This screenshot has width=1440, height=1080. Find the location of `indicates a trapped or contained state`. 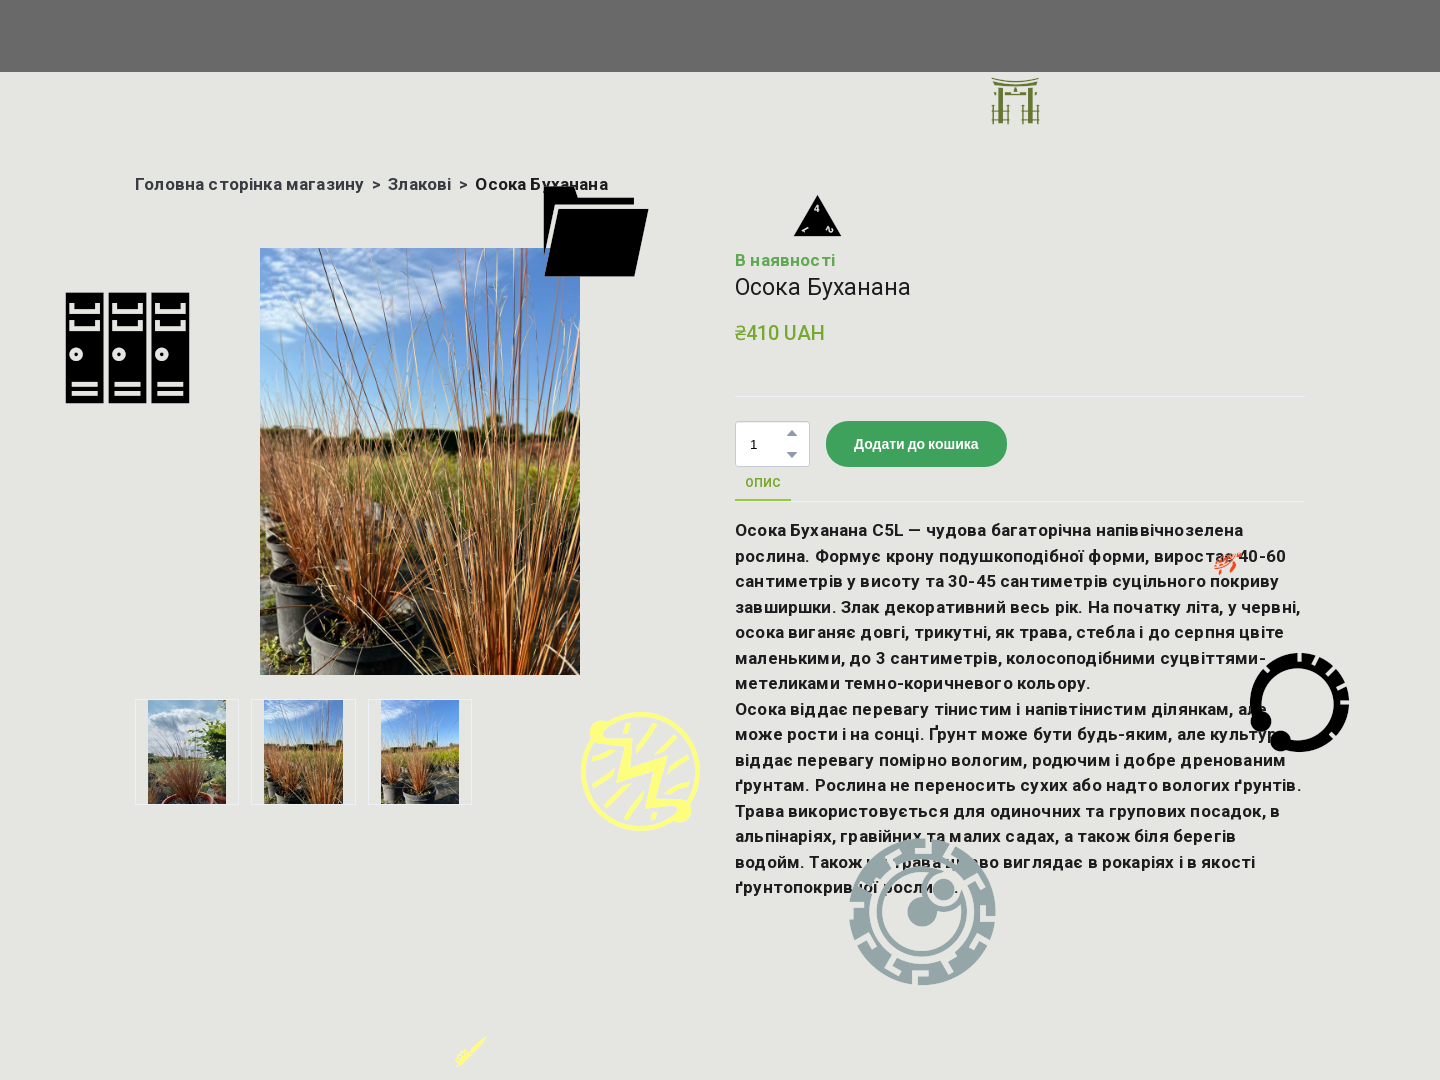

indicates a trapped or contained state is located at coordinates (640, 771).